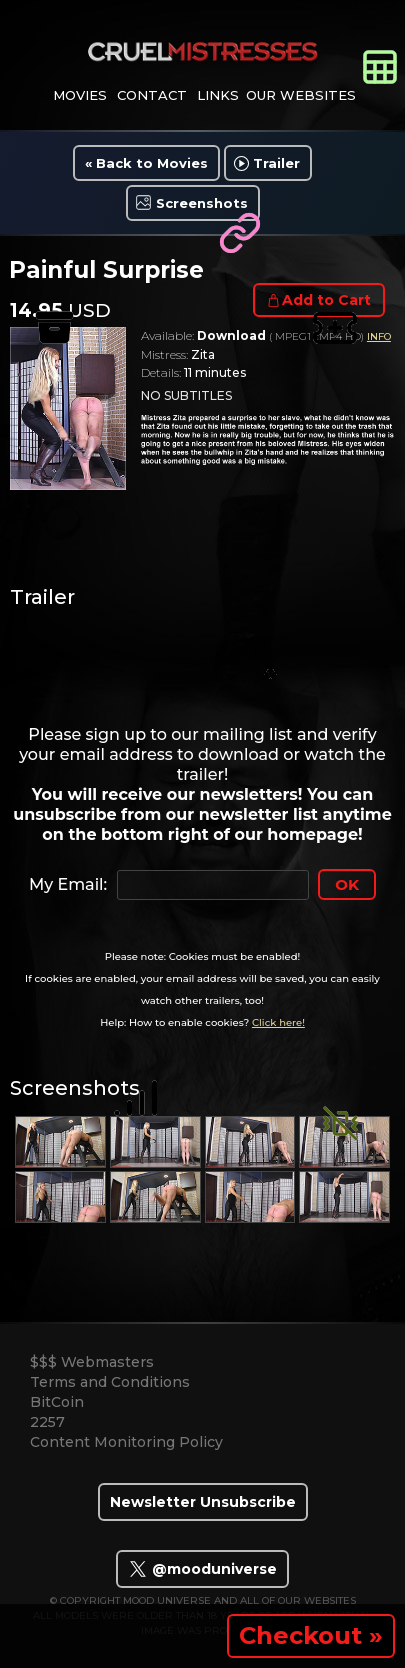  What do you see at coordinates (270, 671) in the screenshot?
I see `find nearby florists or flower shops` at bounding box center [270, 671].